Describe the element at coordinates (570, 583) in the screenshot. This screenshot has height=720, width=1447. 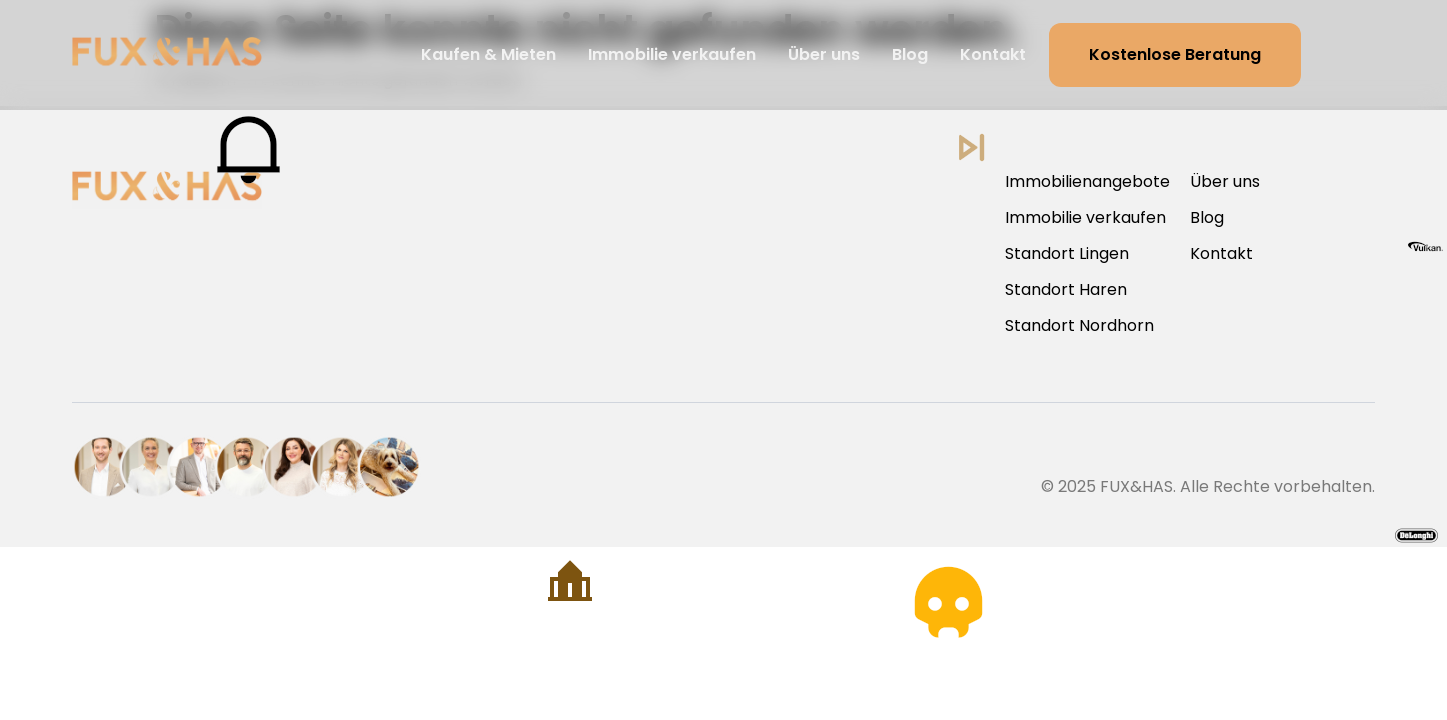
I see `access education or school-related features` at that location.